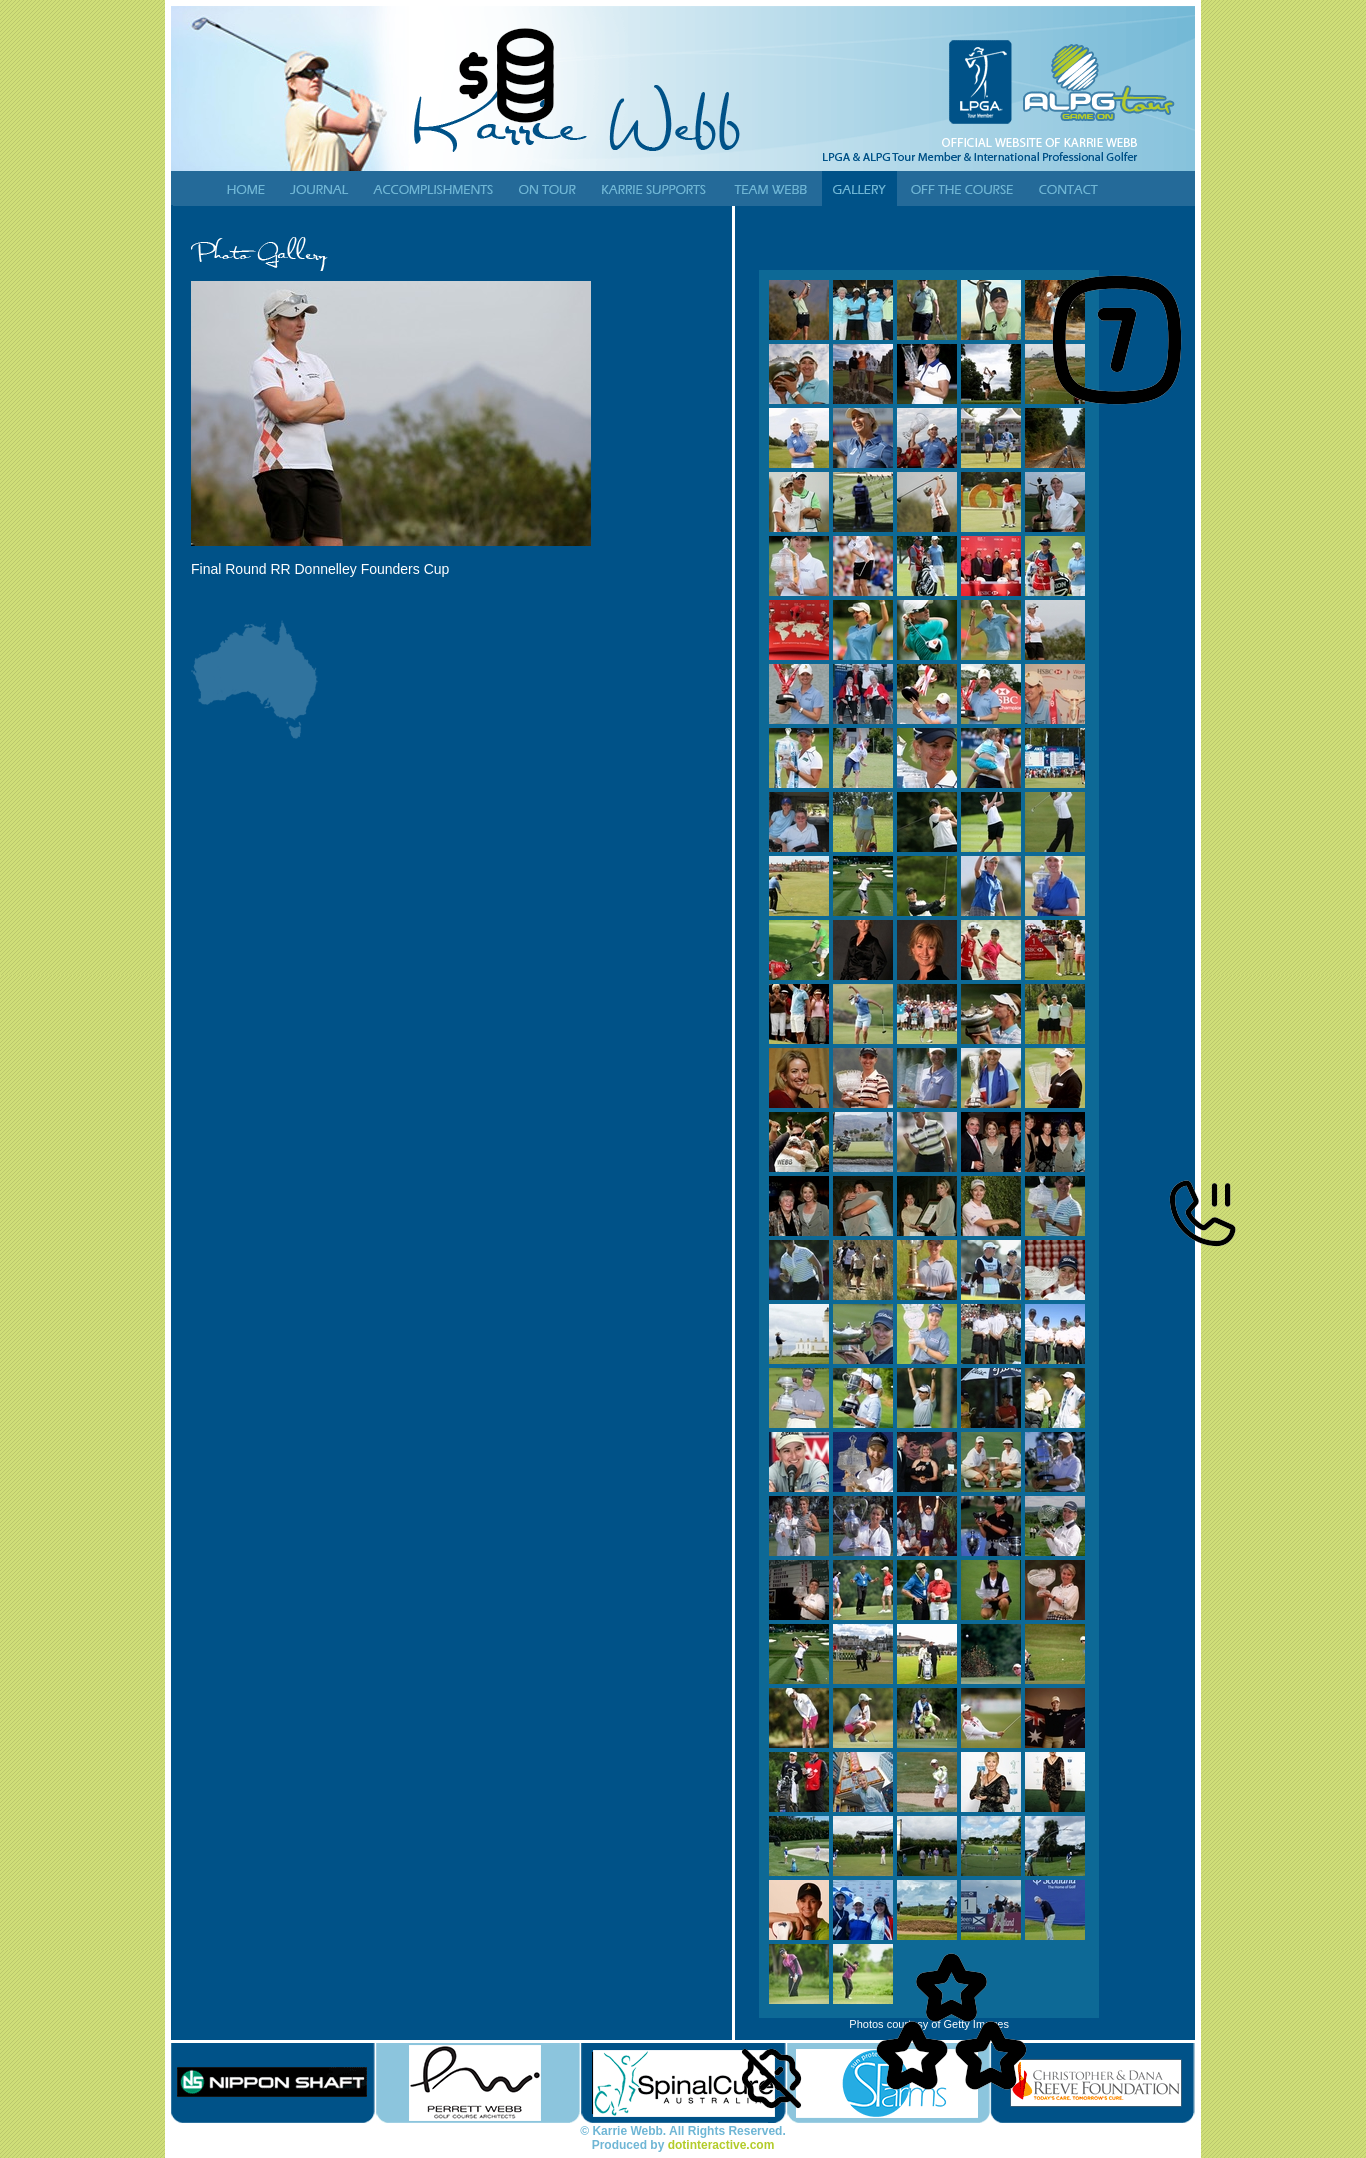 The image size is (1366, 2158). Describe the element at coordinates (1117, 340) in the screenshot. I see `indicates step 7 in a multi-step process` at that location.